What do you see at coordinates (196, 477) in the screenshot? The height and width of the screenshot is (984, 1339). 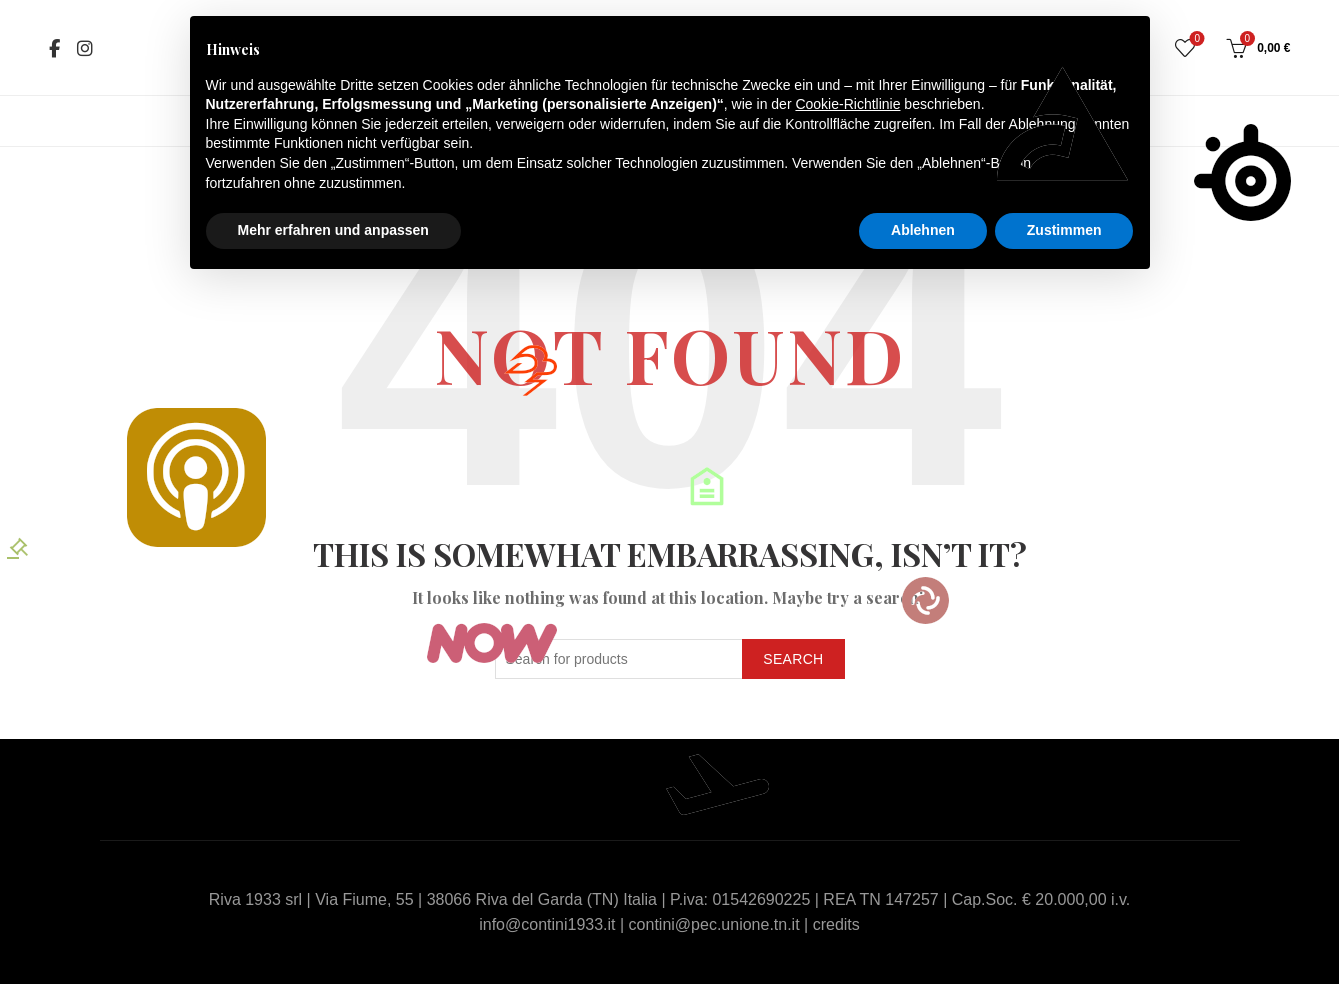 I see `open apple podcasts app` at bounding box center [196, 477].